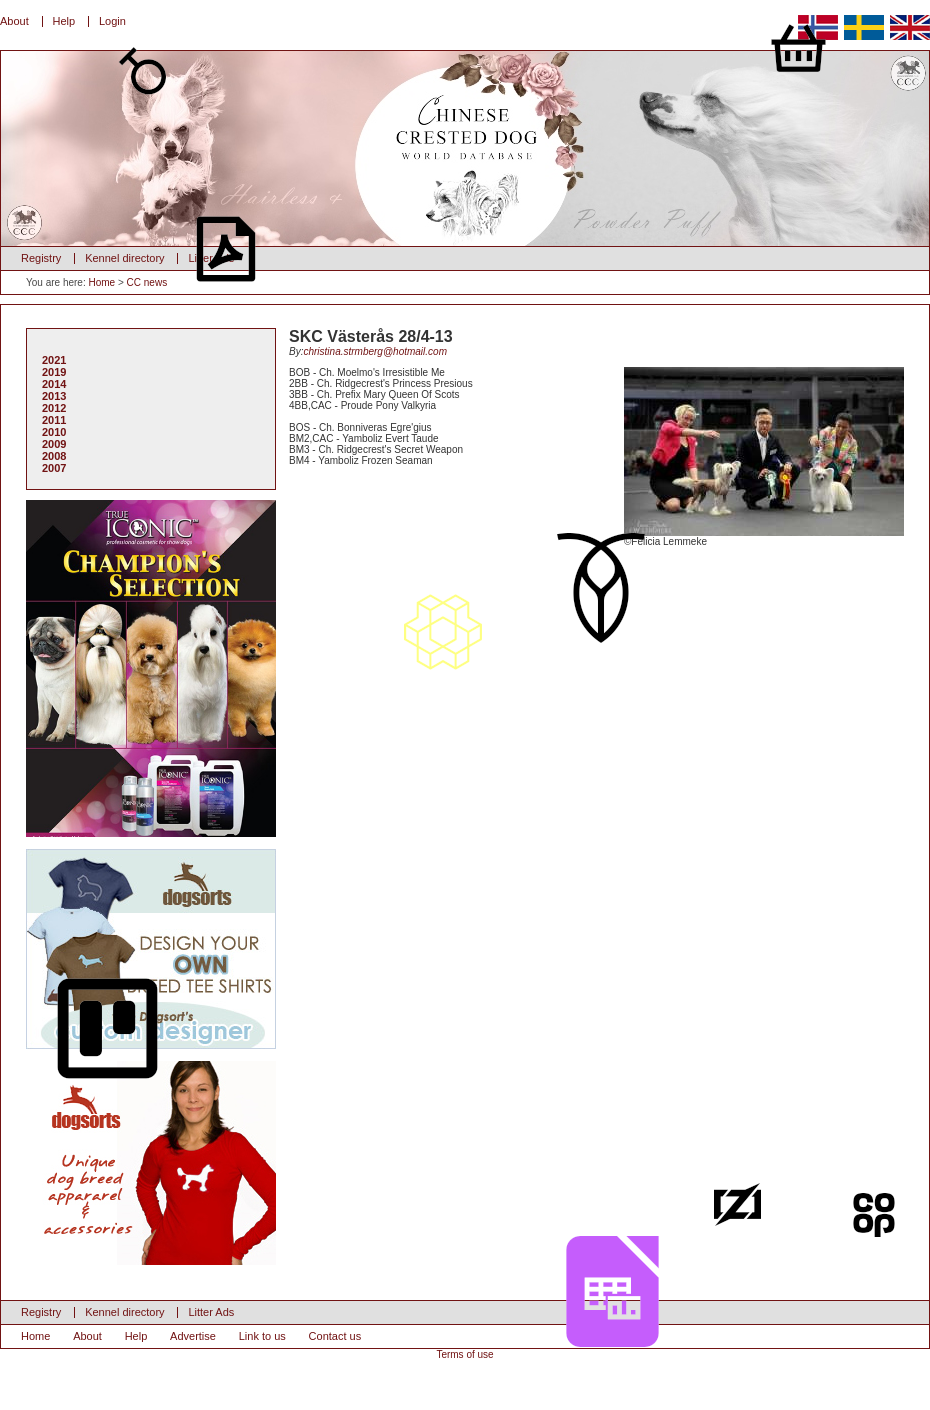 The width and height of the screenshot is (930, 1410). What do you see at coordinates (226, 249) in the screenshot?
I see `view or open a PDF document` at bounding box center [226, 249].